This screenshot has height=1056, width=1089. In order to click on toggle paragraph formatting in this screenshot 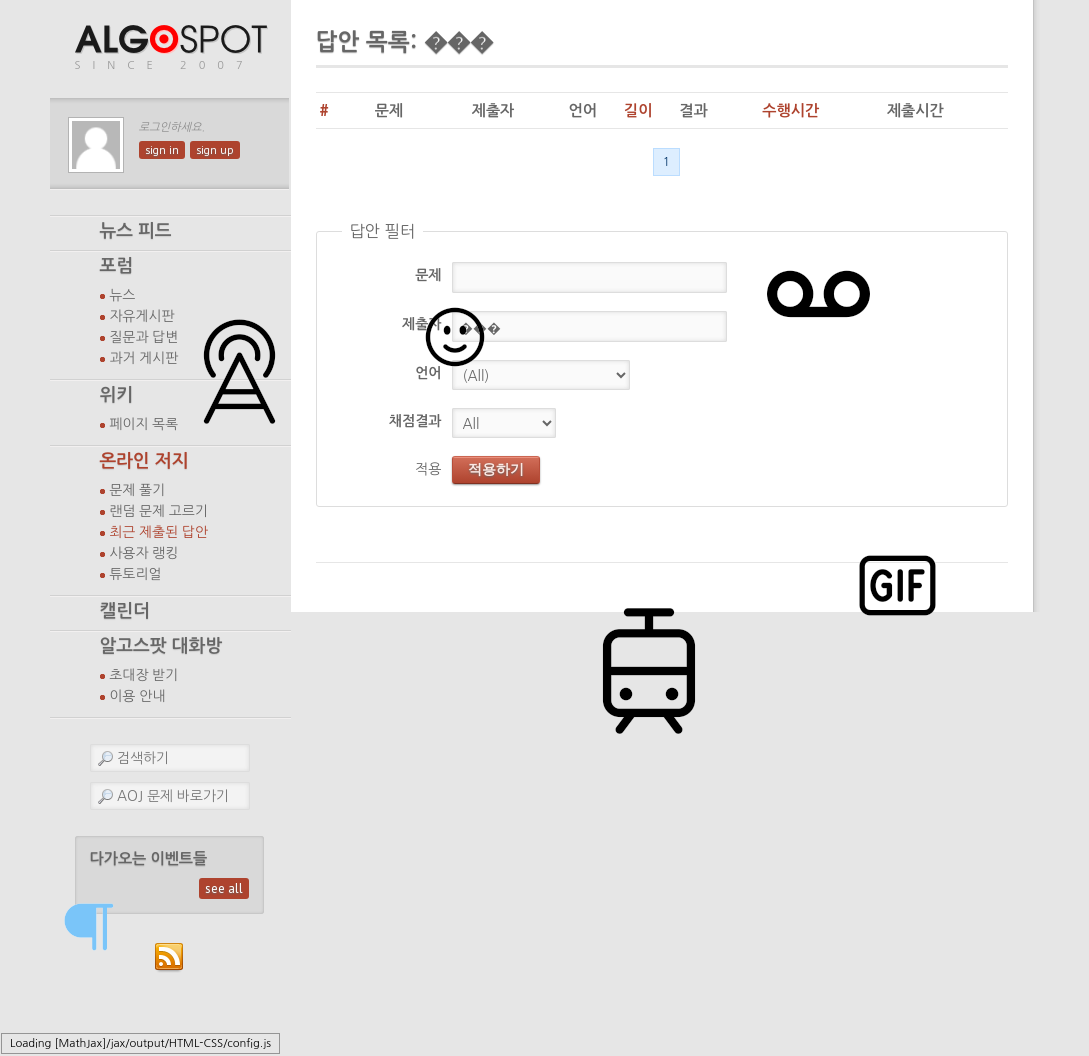, I will do `click(90, 927)`.